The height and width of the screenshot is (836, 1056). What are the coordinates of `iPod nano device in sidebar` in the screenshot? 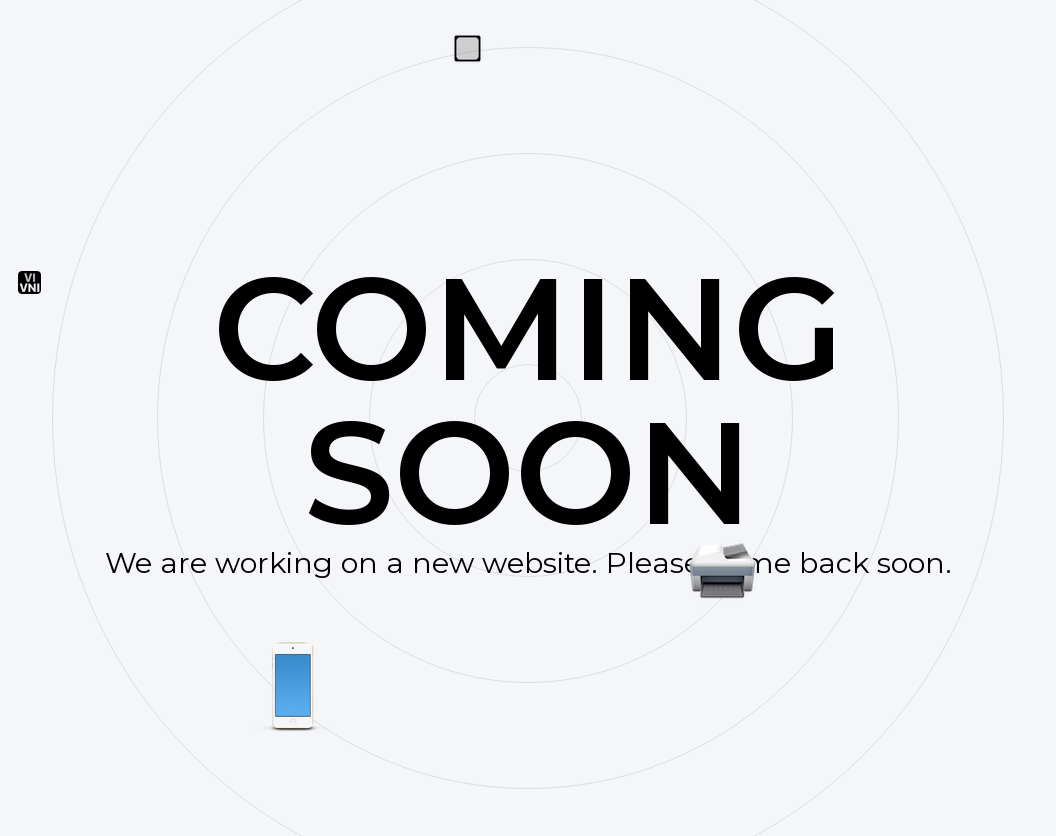 It's located at (467, 48).